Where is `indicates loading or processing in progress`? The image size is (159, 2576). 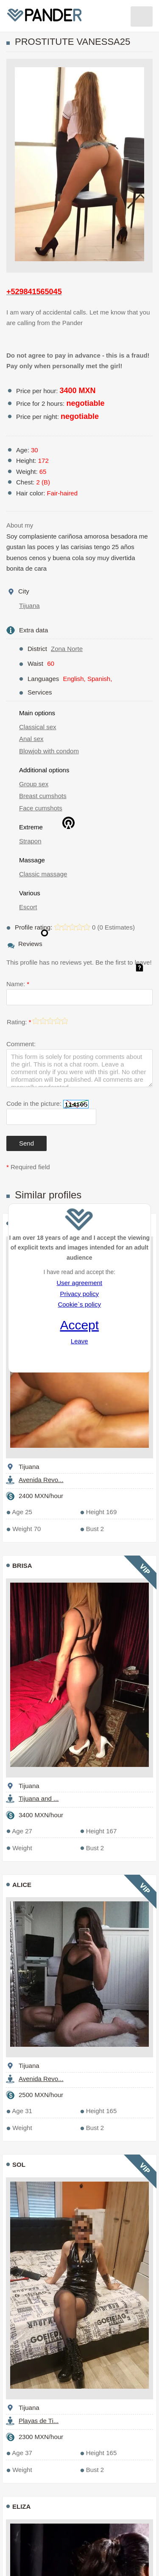 indicates loading or processing in progress is located at coordinates (45, 933).